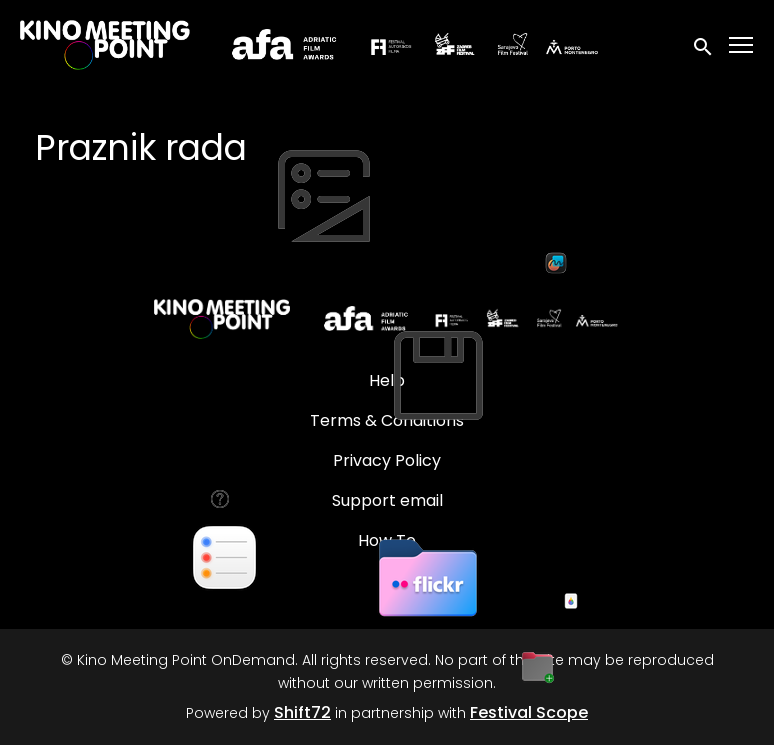 Image resolution: width=774 pixels, height=745 pixels. Describe the element at coordinates (220, 499) in the screenshot. I see `access help or support documentation` at that location.